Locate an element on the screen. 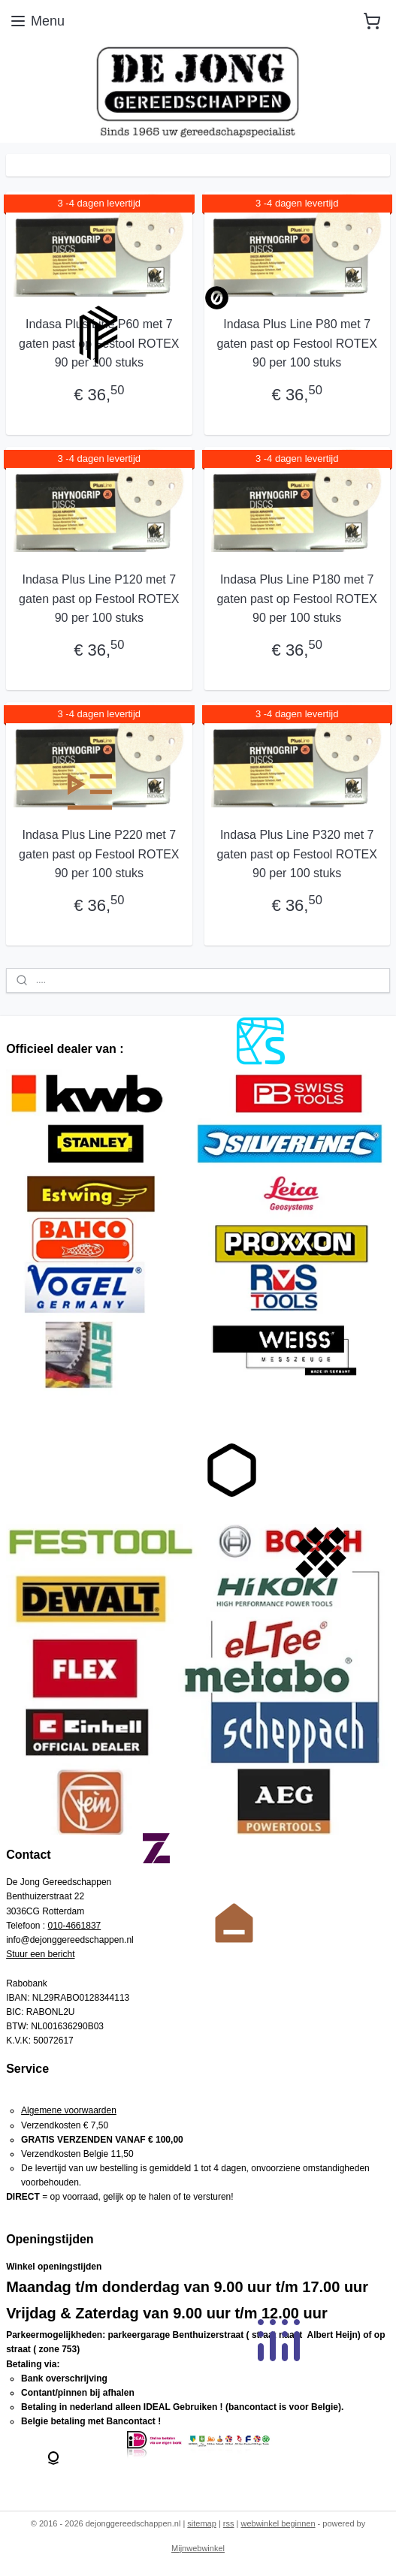 The width and height of the screenshot is (396, 2576). link to Pusher real-time messaging services is located at coordinates (98, 335).